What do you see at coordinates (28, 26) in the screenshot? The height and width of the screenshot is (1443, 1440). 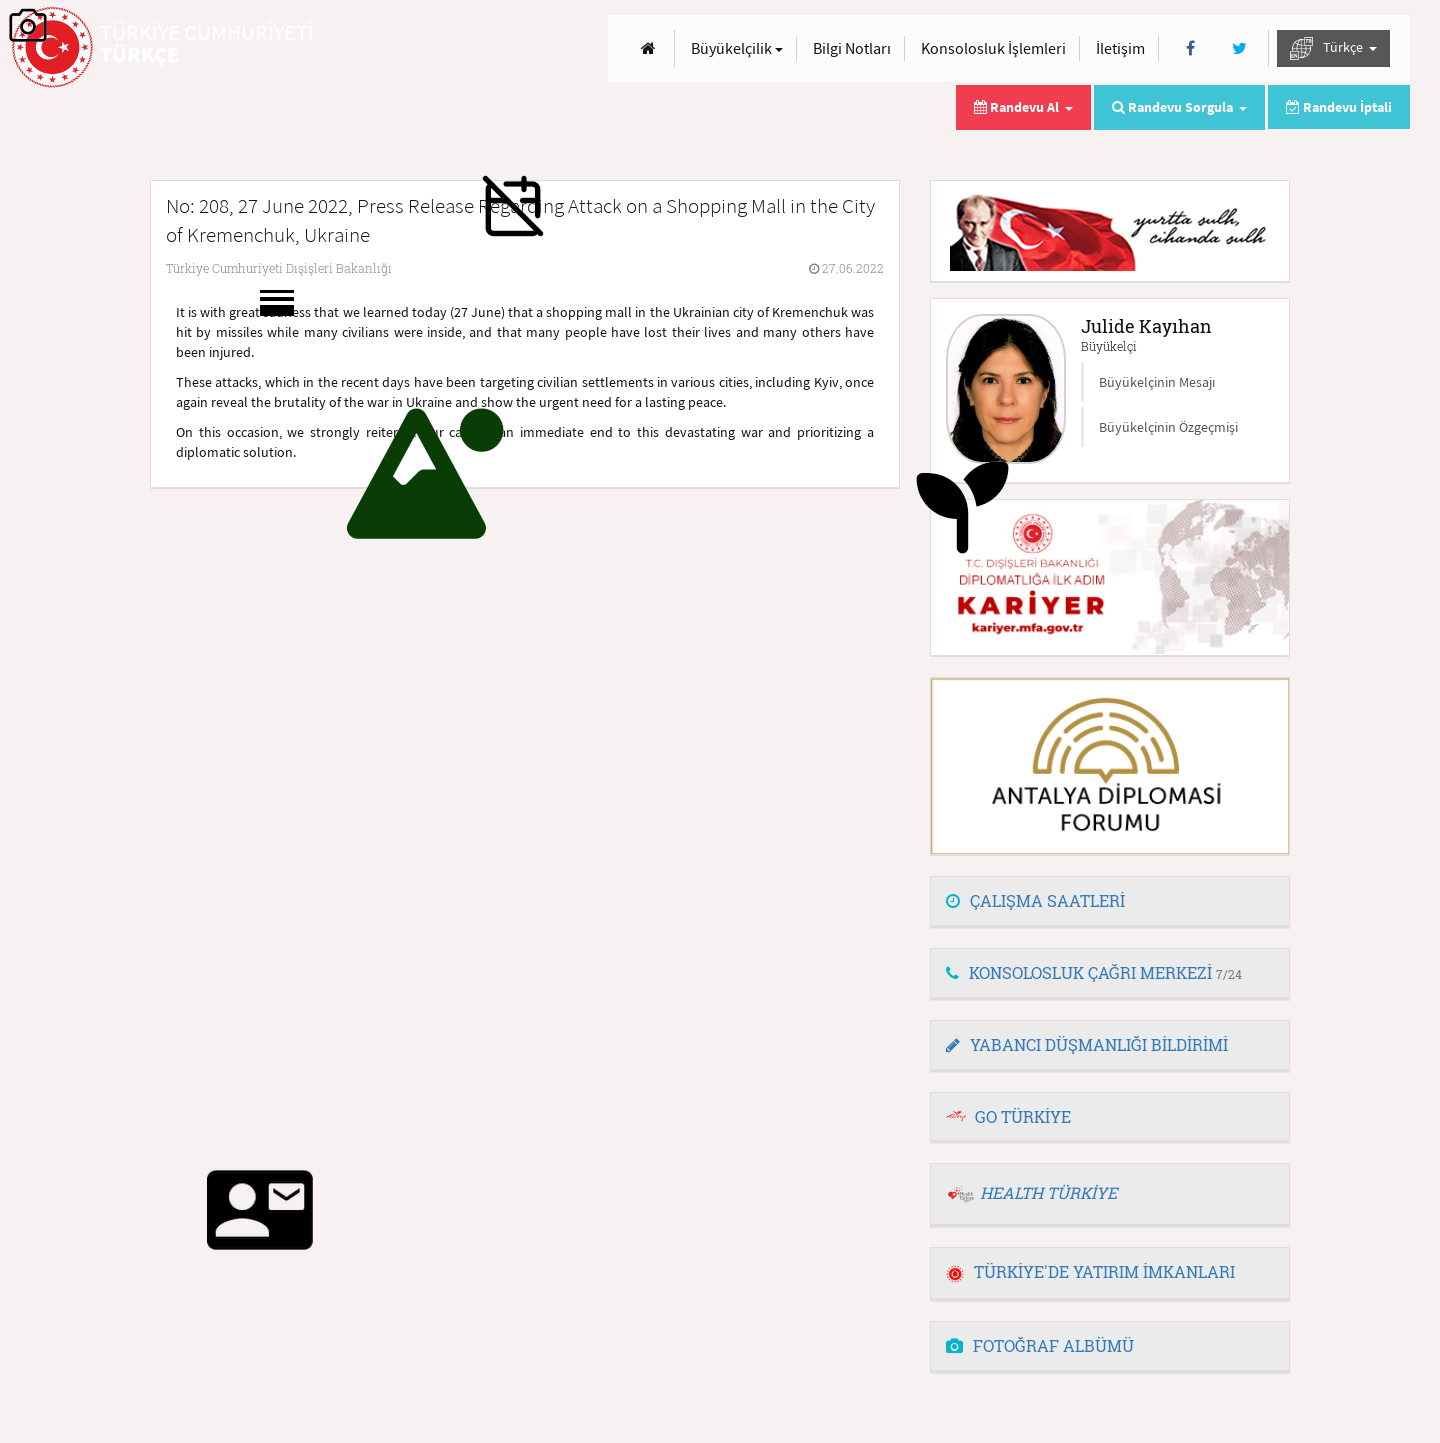 I see `take a photo` at bounding box center [28, 26].